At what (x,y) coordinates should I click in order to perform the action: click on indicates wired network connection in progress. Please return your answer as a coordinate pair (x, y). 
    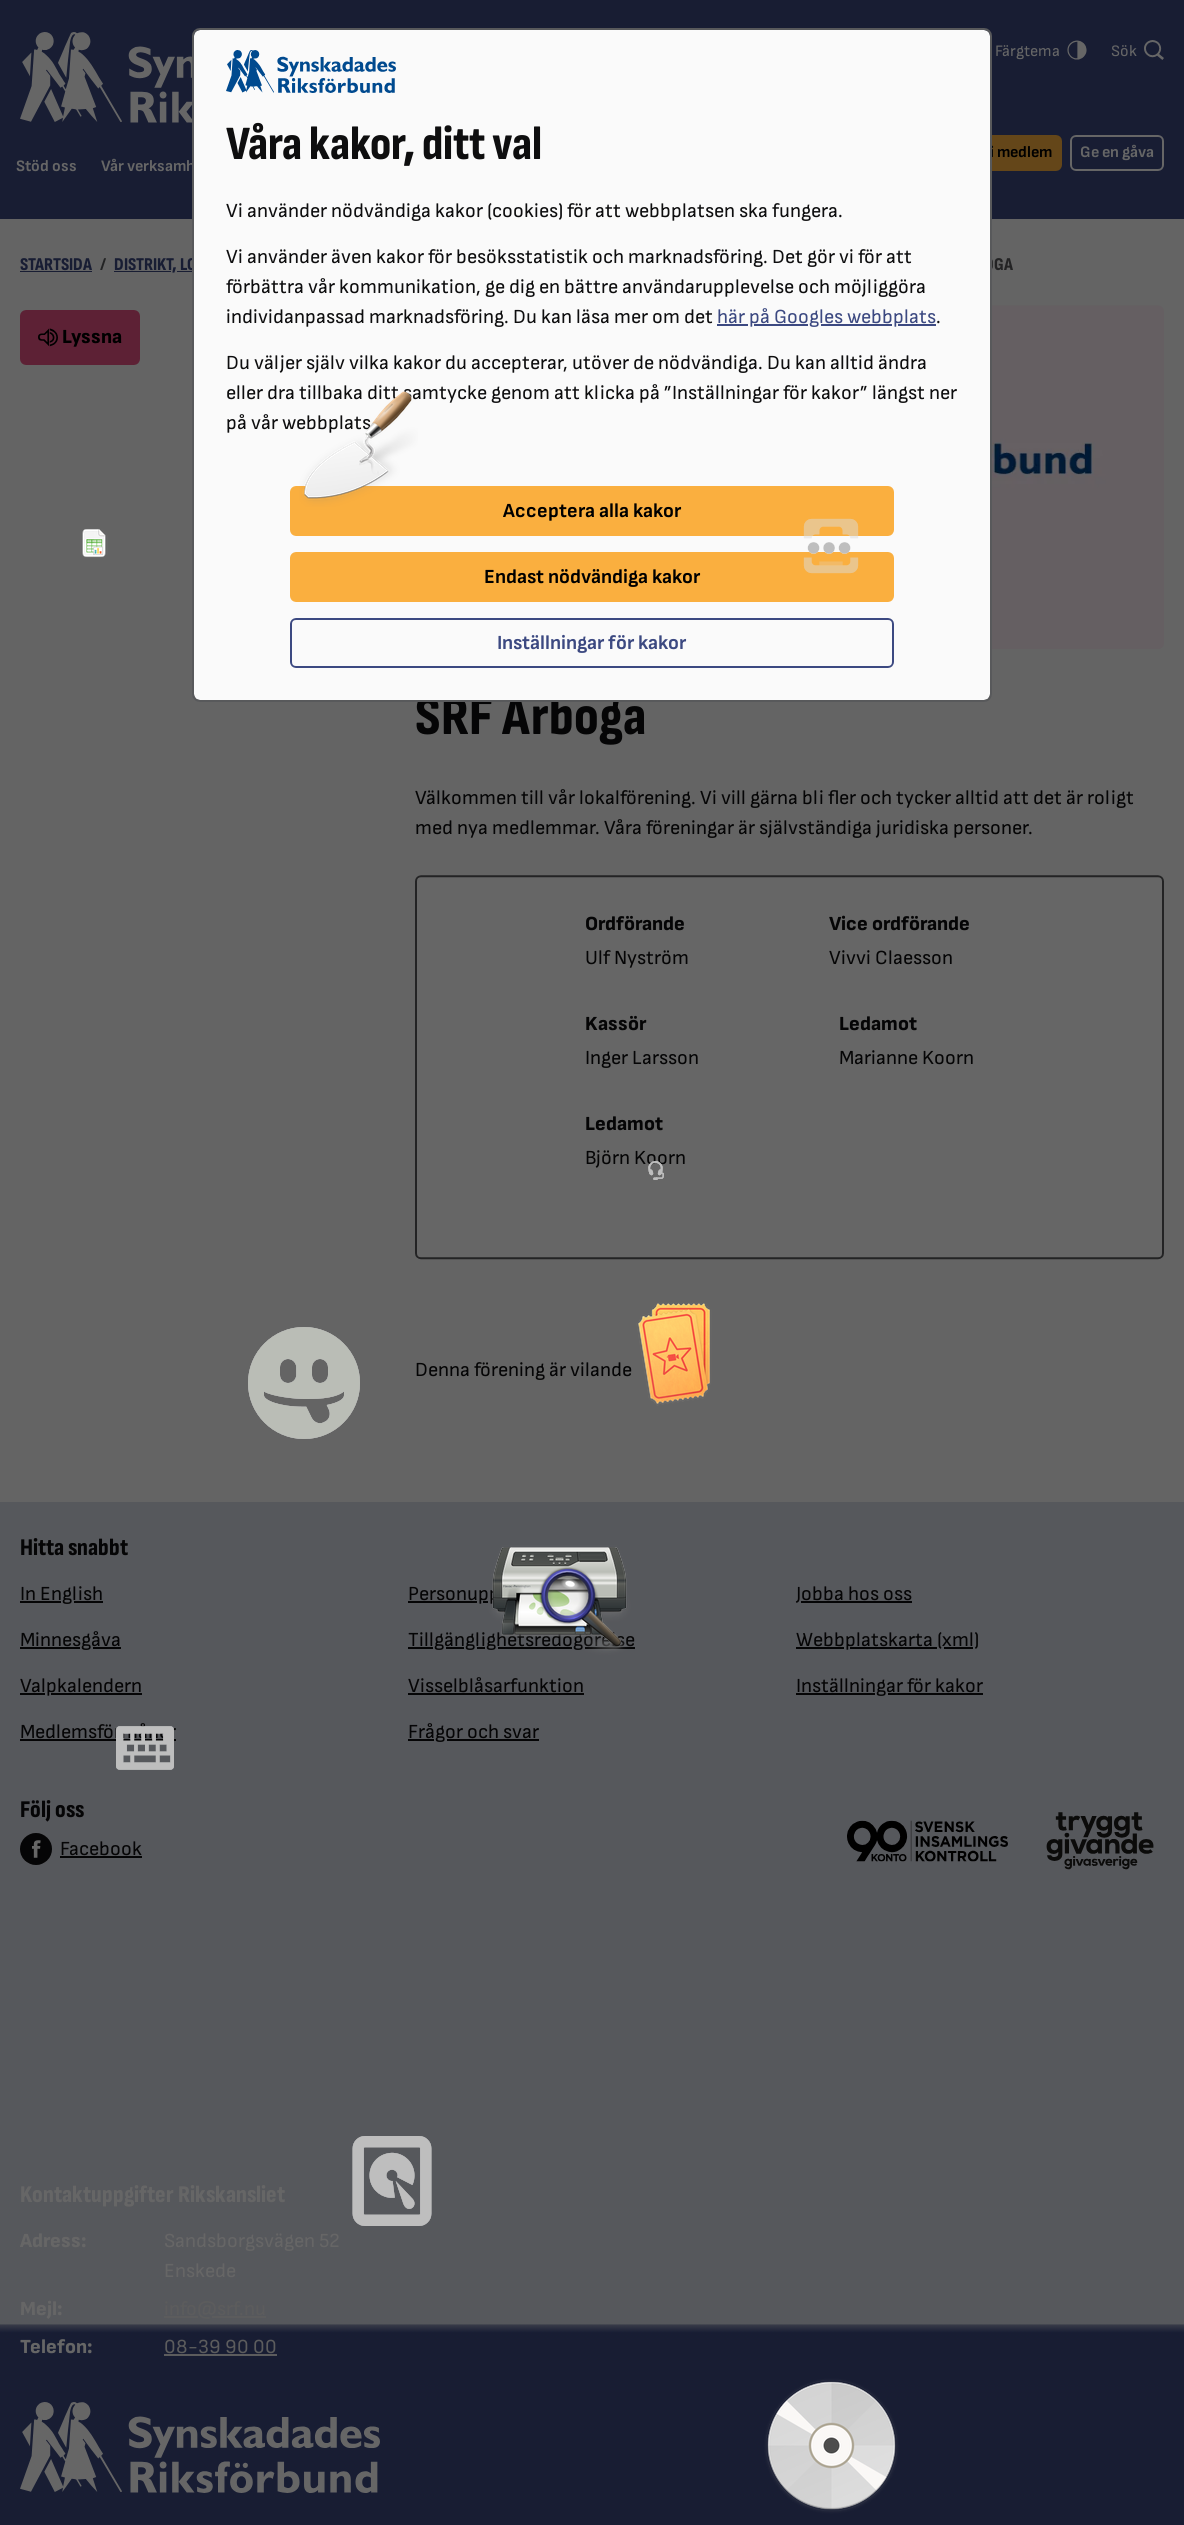
    Looking at the image, I should click on (831, 546).